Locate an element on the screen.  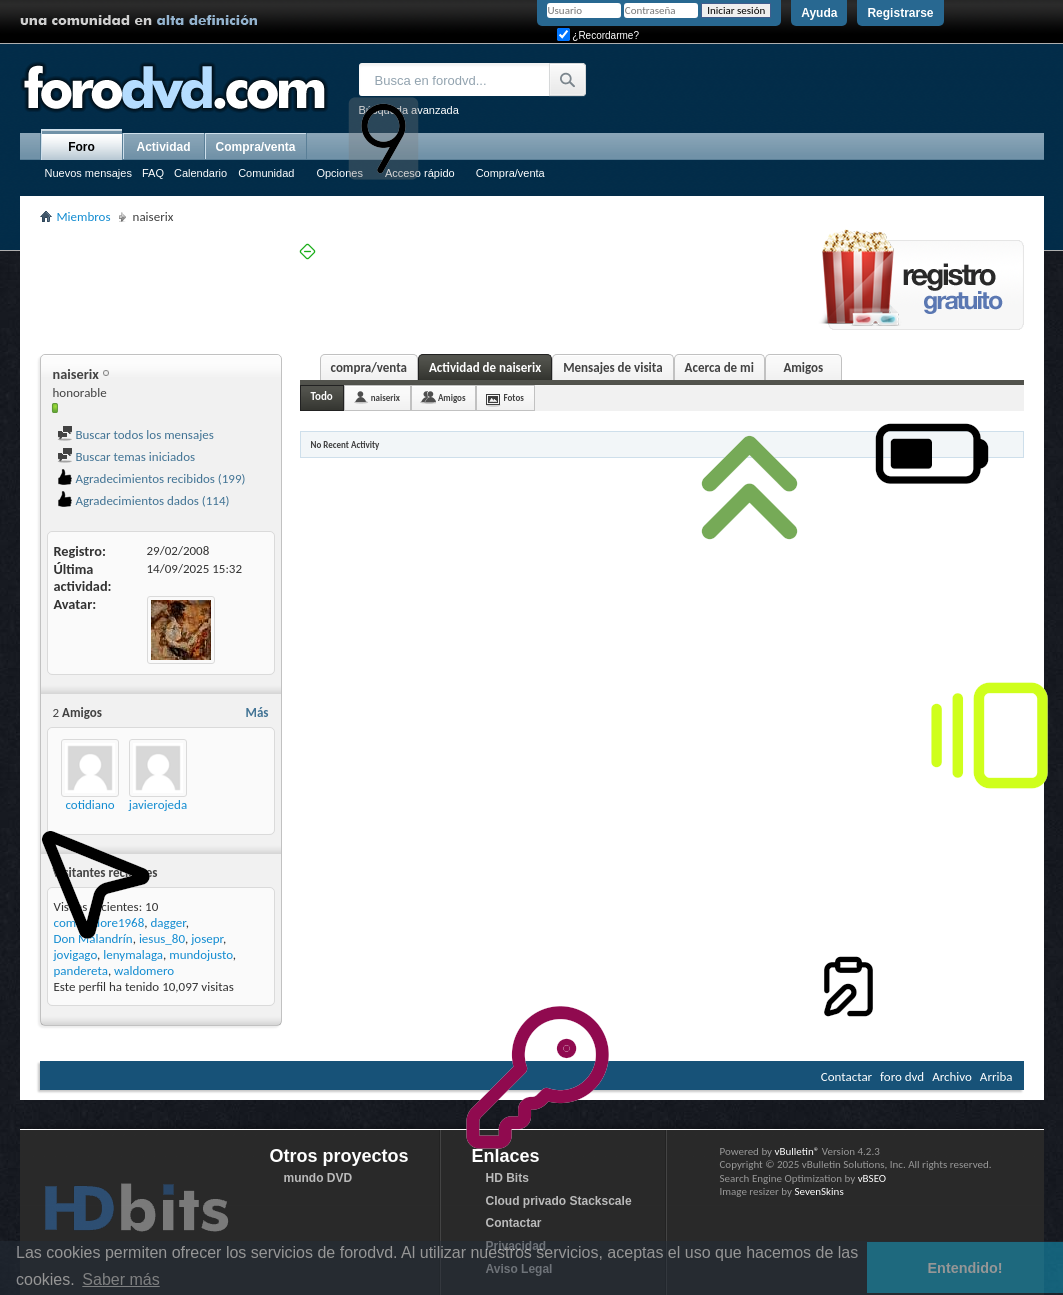
edit clipboard contents is located at coordinates (848, 986).